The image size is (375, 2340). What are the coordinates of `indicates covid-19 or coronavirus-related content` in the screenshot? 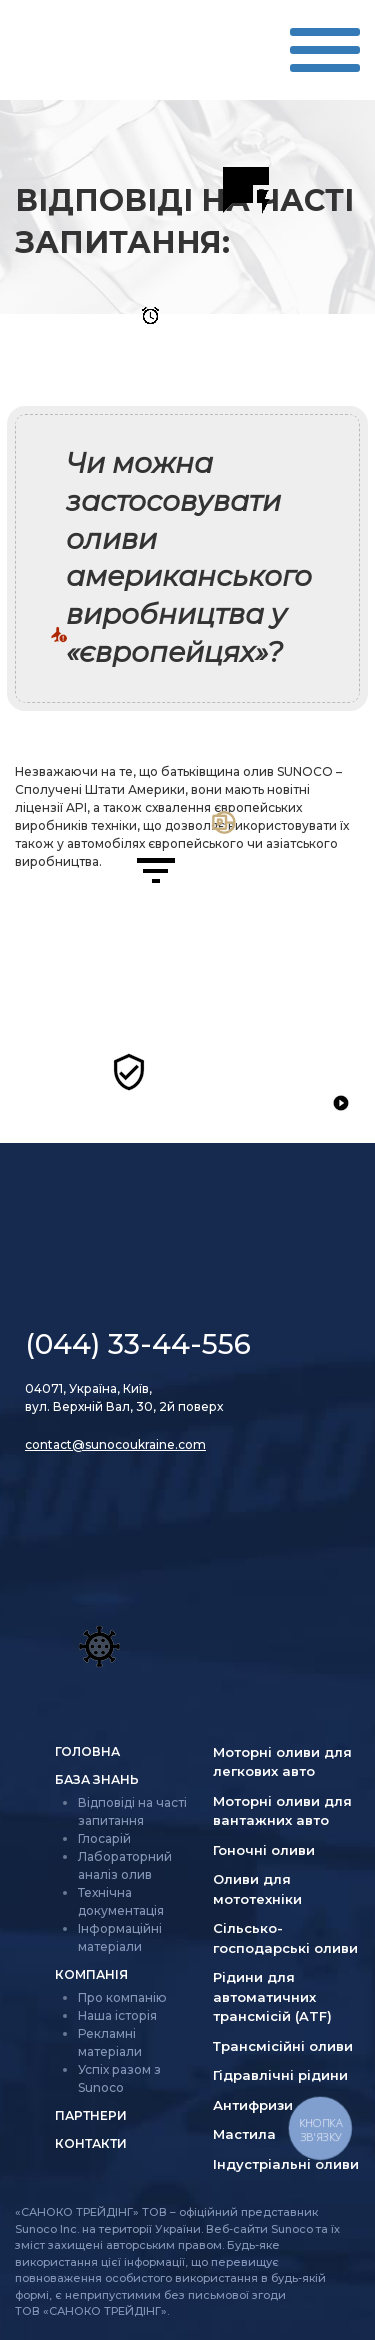 It's located at (99, 1646).